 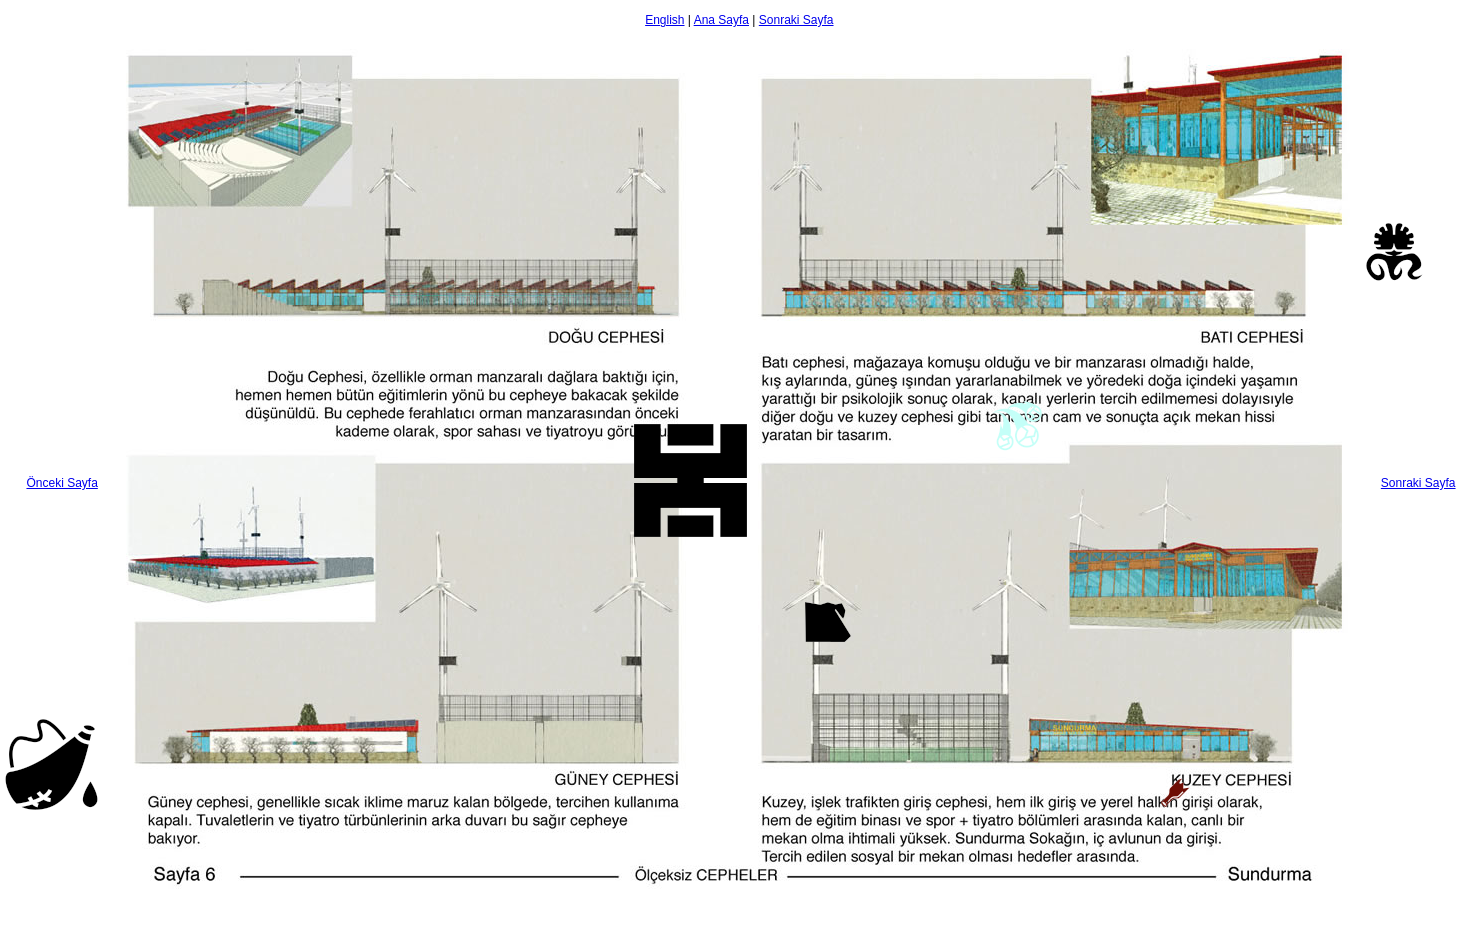 What do you see at coordinates (1175, 793) in the screenshot?
I see `indicates a broken or damaged item` at bounding box center [1175, 793].